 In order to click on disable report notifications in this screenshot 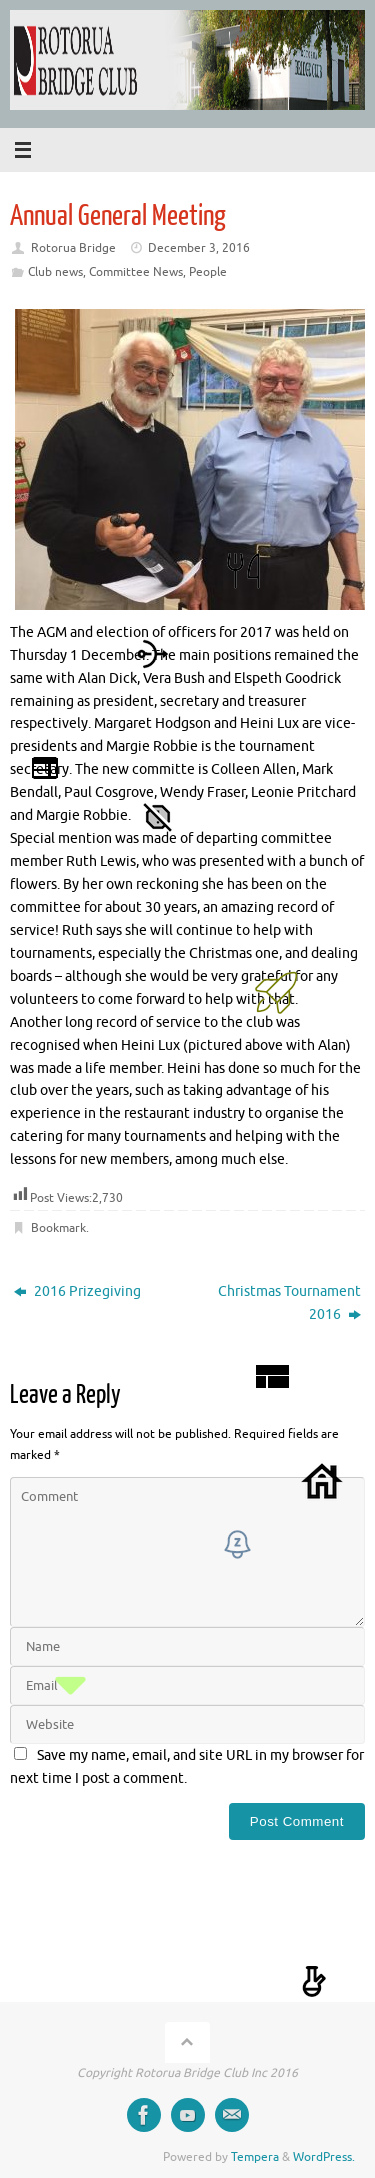, I will do `click(158, 817)`.